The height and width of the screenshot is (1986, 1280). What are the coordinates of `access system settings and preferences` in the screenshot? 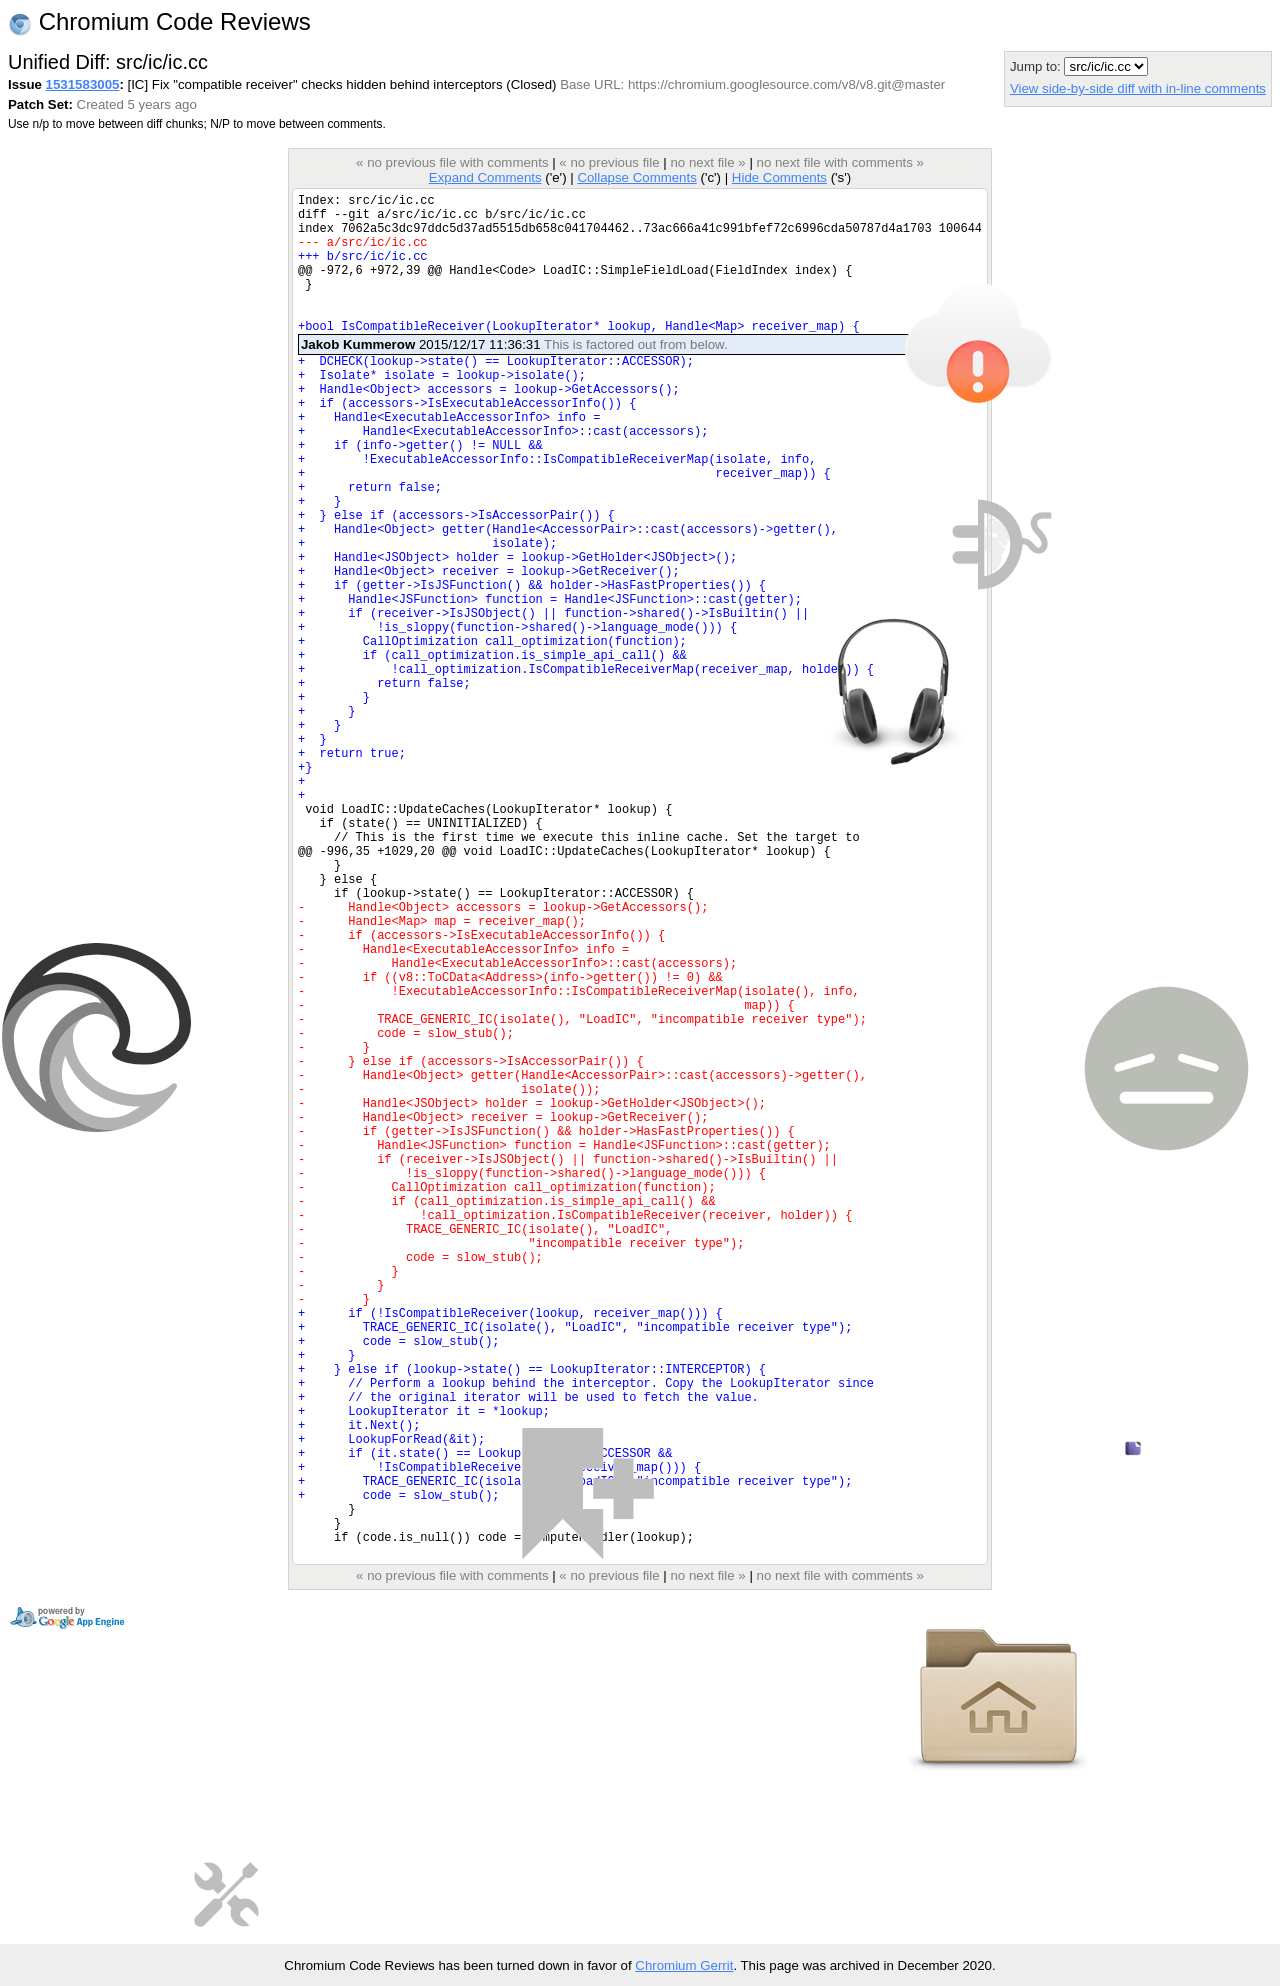 It's located at (226, 1894).